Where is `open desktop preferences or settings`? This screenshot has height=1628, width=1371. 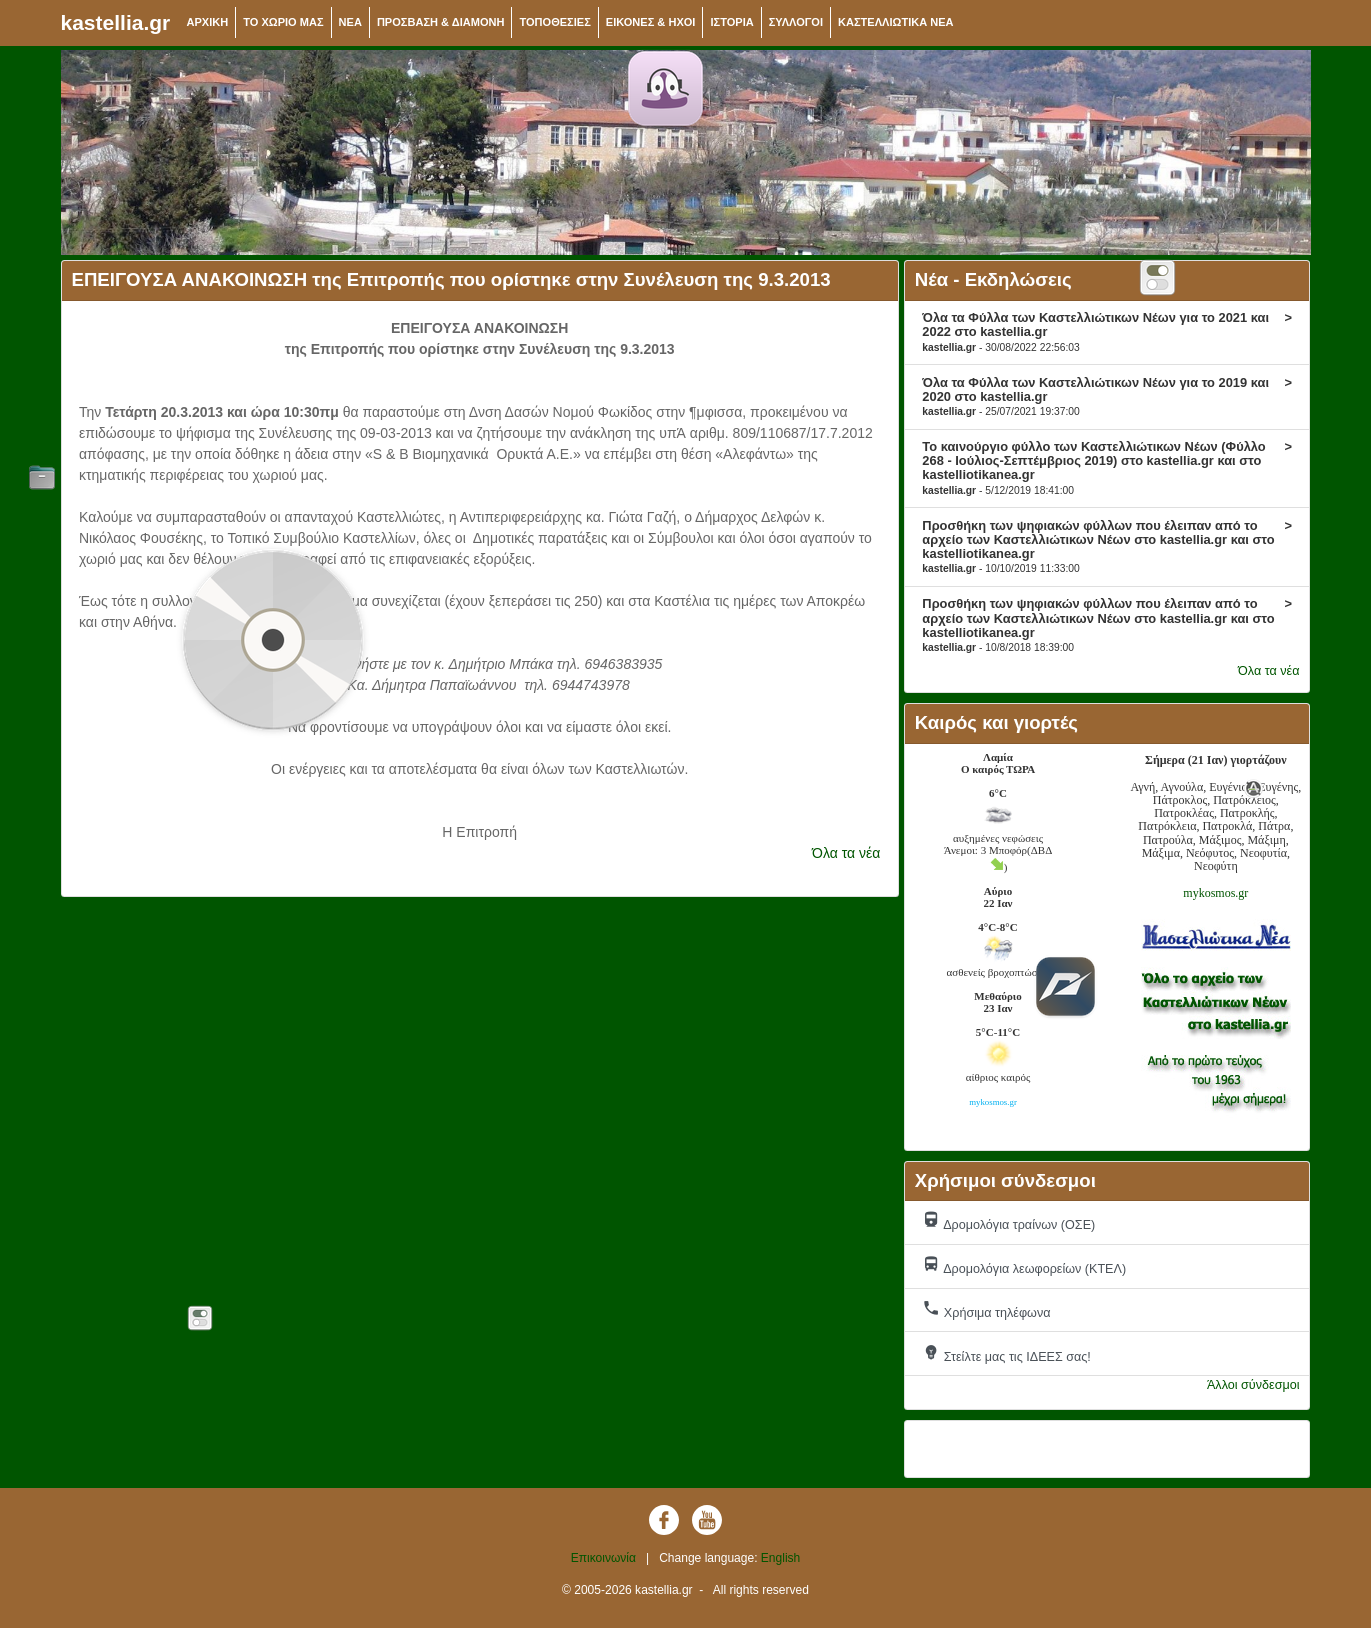
open desktop preferences or settings is located at coordinates (200, 1318).